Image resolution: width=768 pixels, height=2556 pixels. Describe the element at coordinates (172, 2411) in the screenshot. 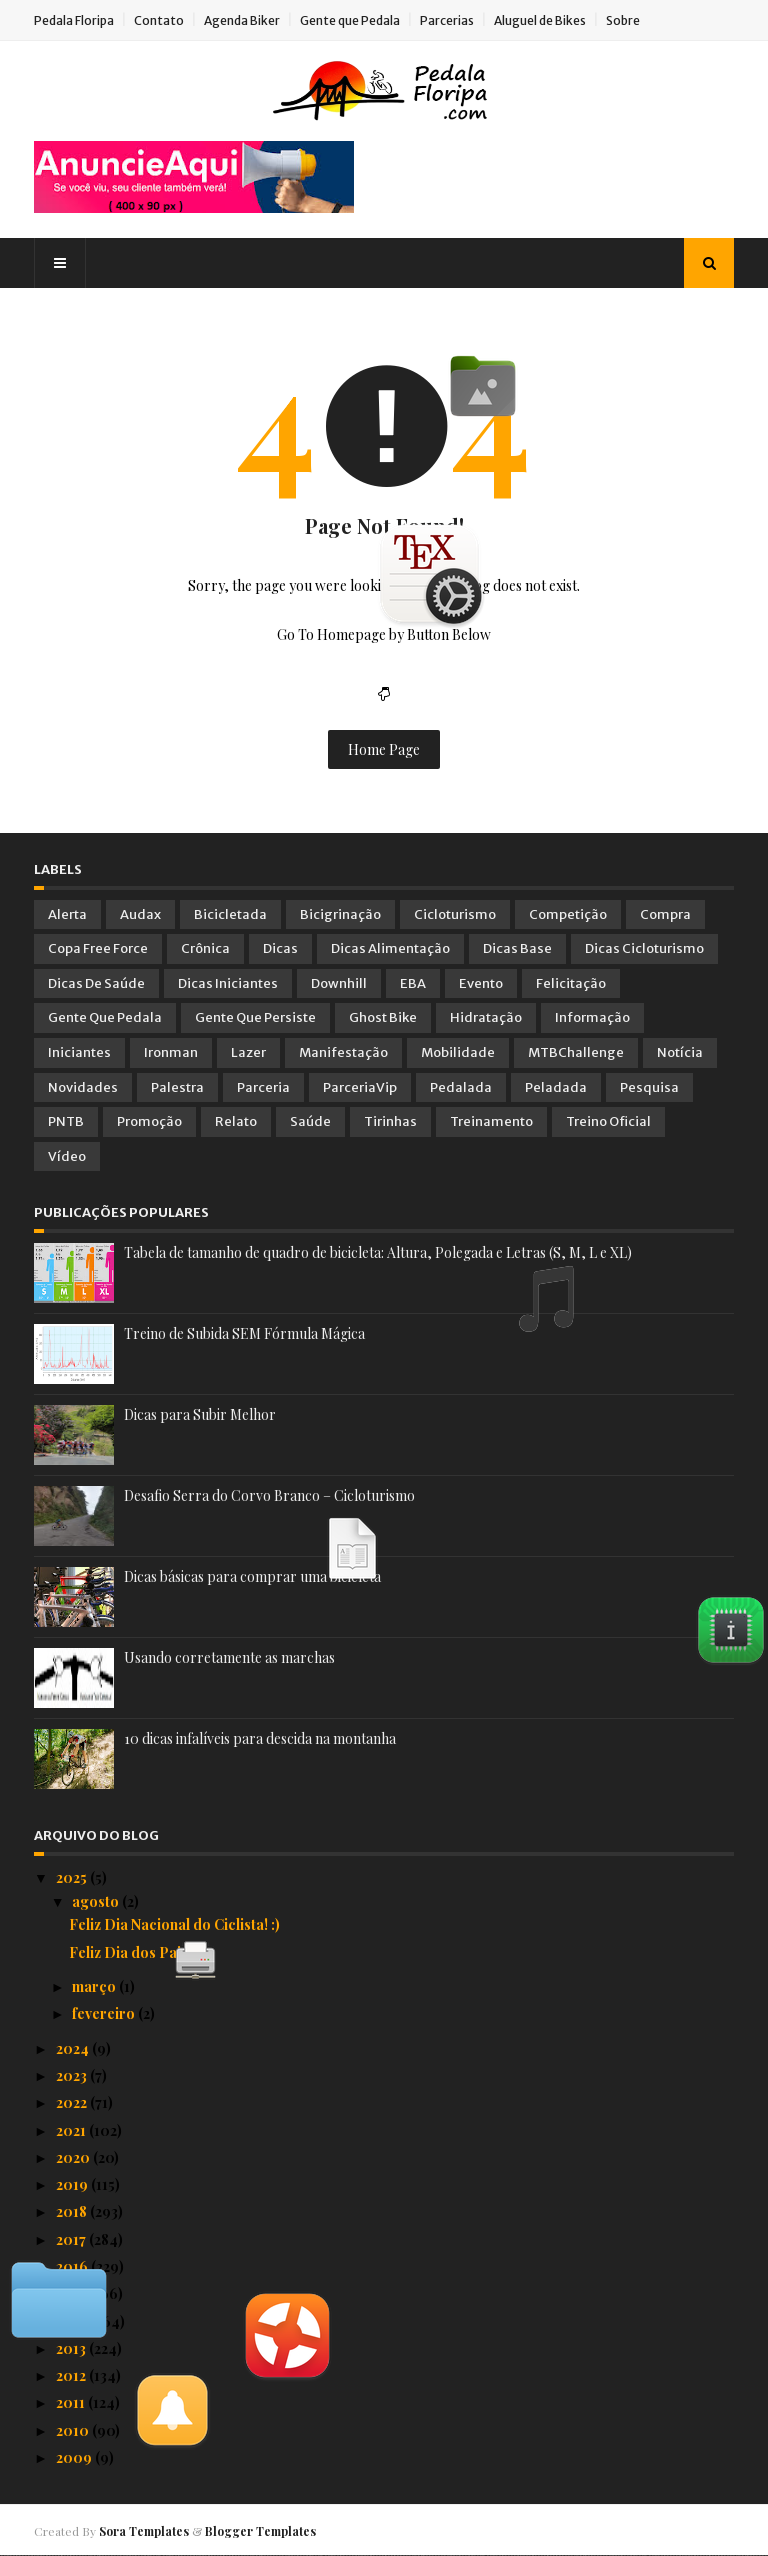

I see `open notification preferences` at that location.